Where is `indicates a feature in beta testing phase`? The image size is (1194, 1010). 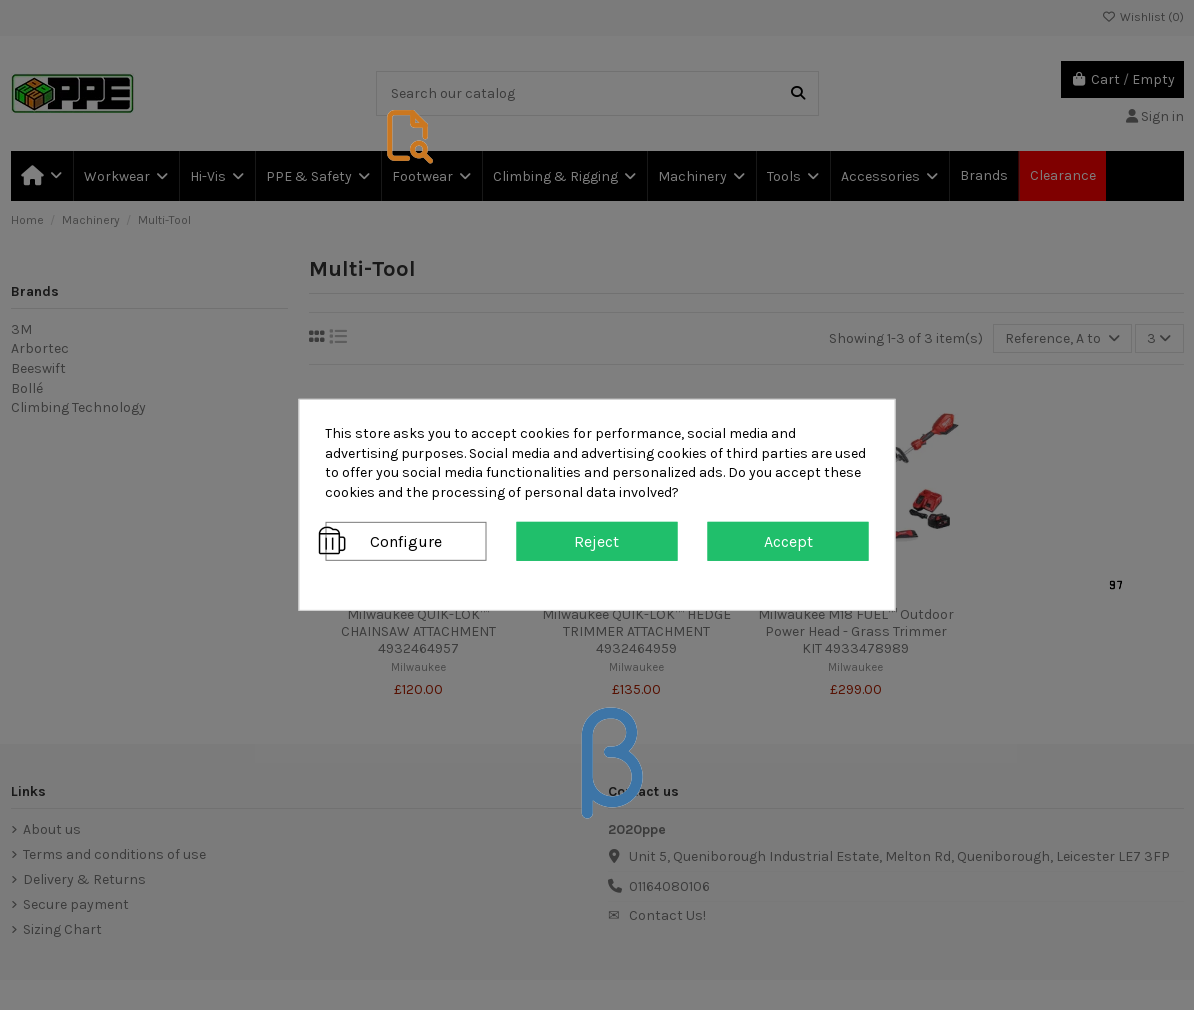 indicates a feature in beta testing phase is located at coordinates (609, 757).